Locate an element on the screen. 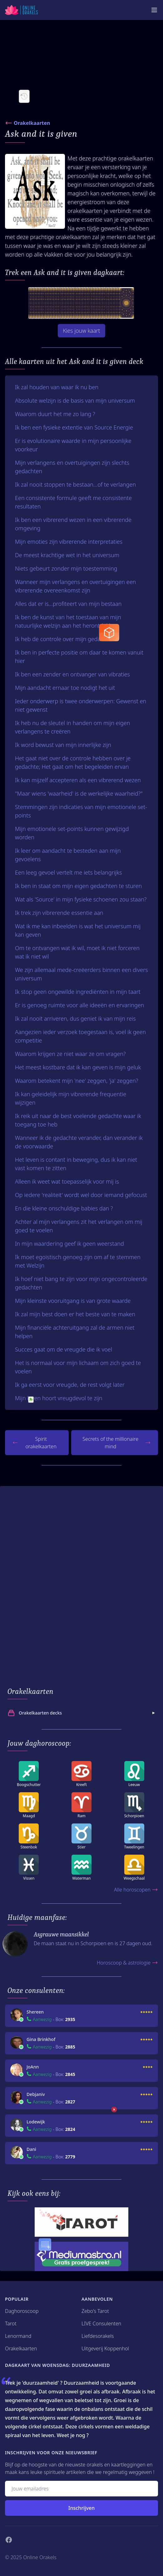  a file backup or version history document is located at coordinates (24, 96).